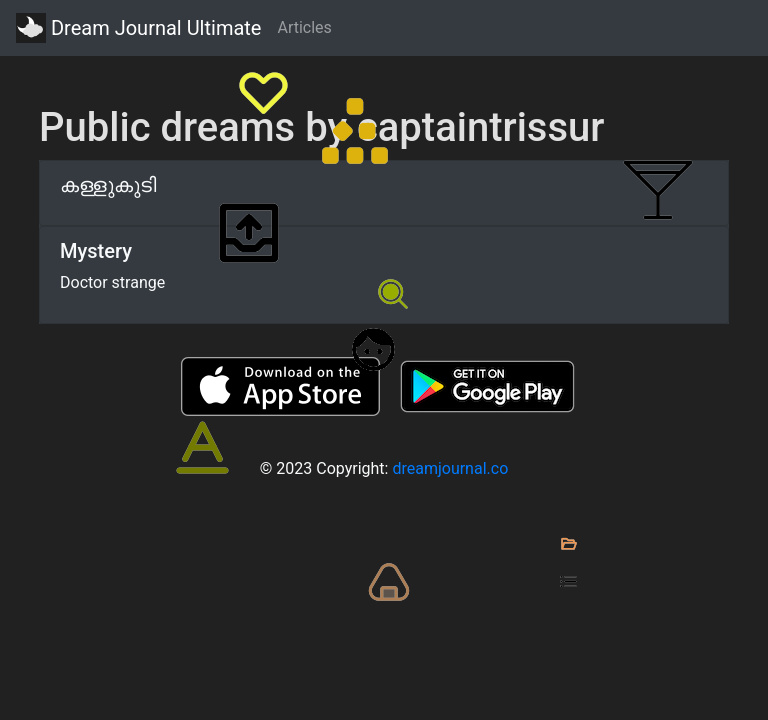 Image resolution: width=768 pixels, height=720 pixels. Describe the element at coordinates (389, 582) in the screenshot. I see `access japanese food or sushi category` at that location.